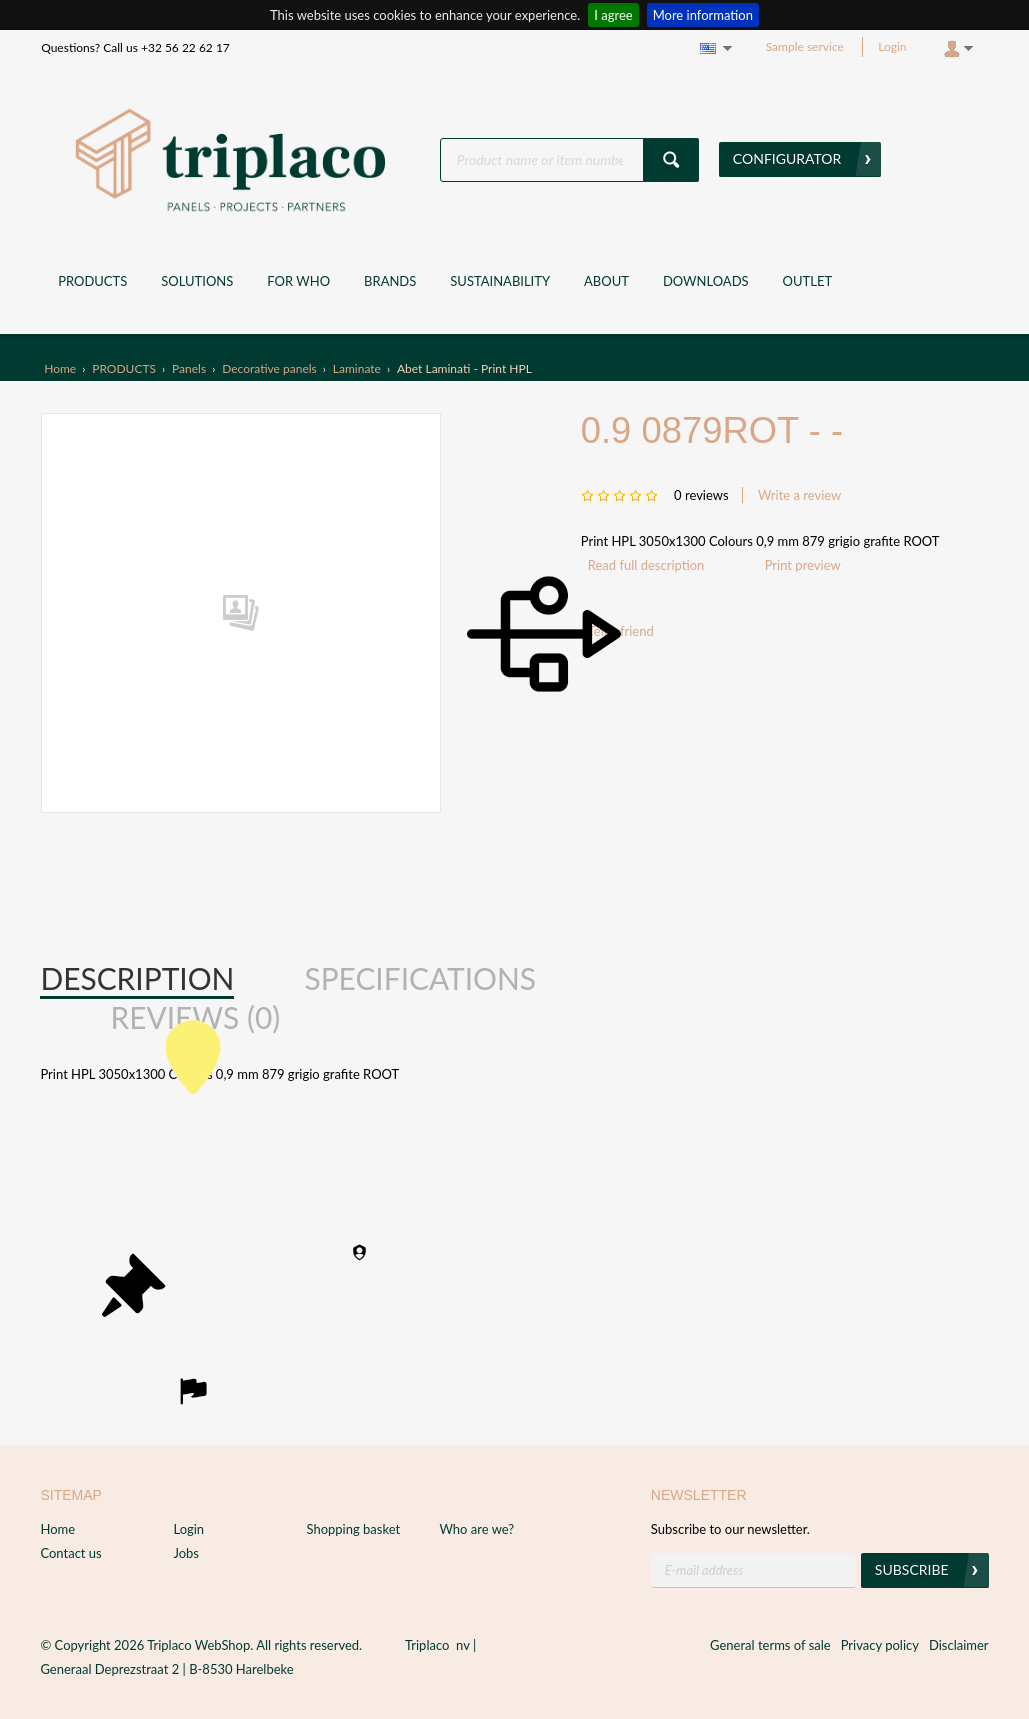  Describe the element at coordinates (359, 1252) in the screenshot. I see `manage user roles and permissions` at that location.